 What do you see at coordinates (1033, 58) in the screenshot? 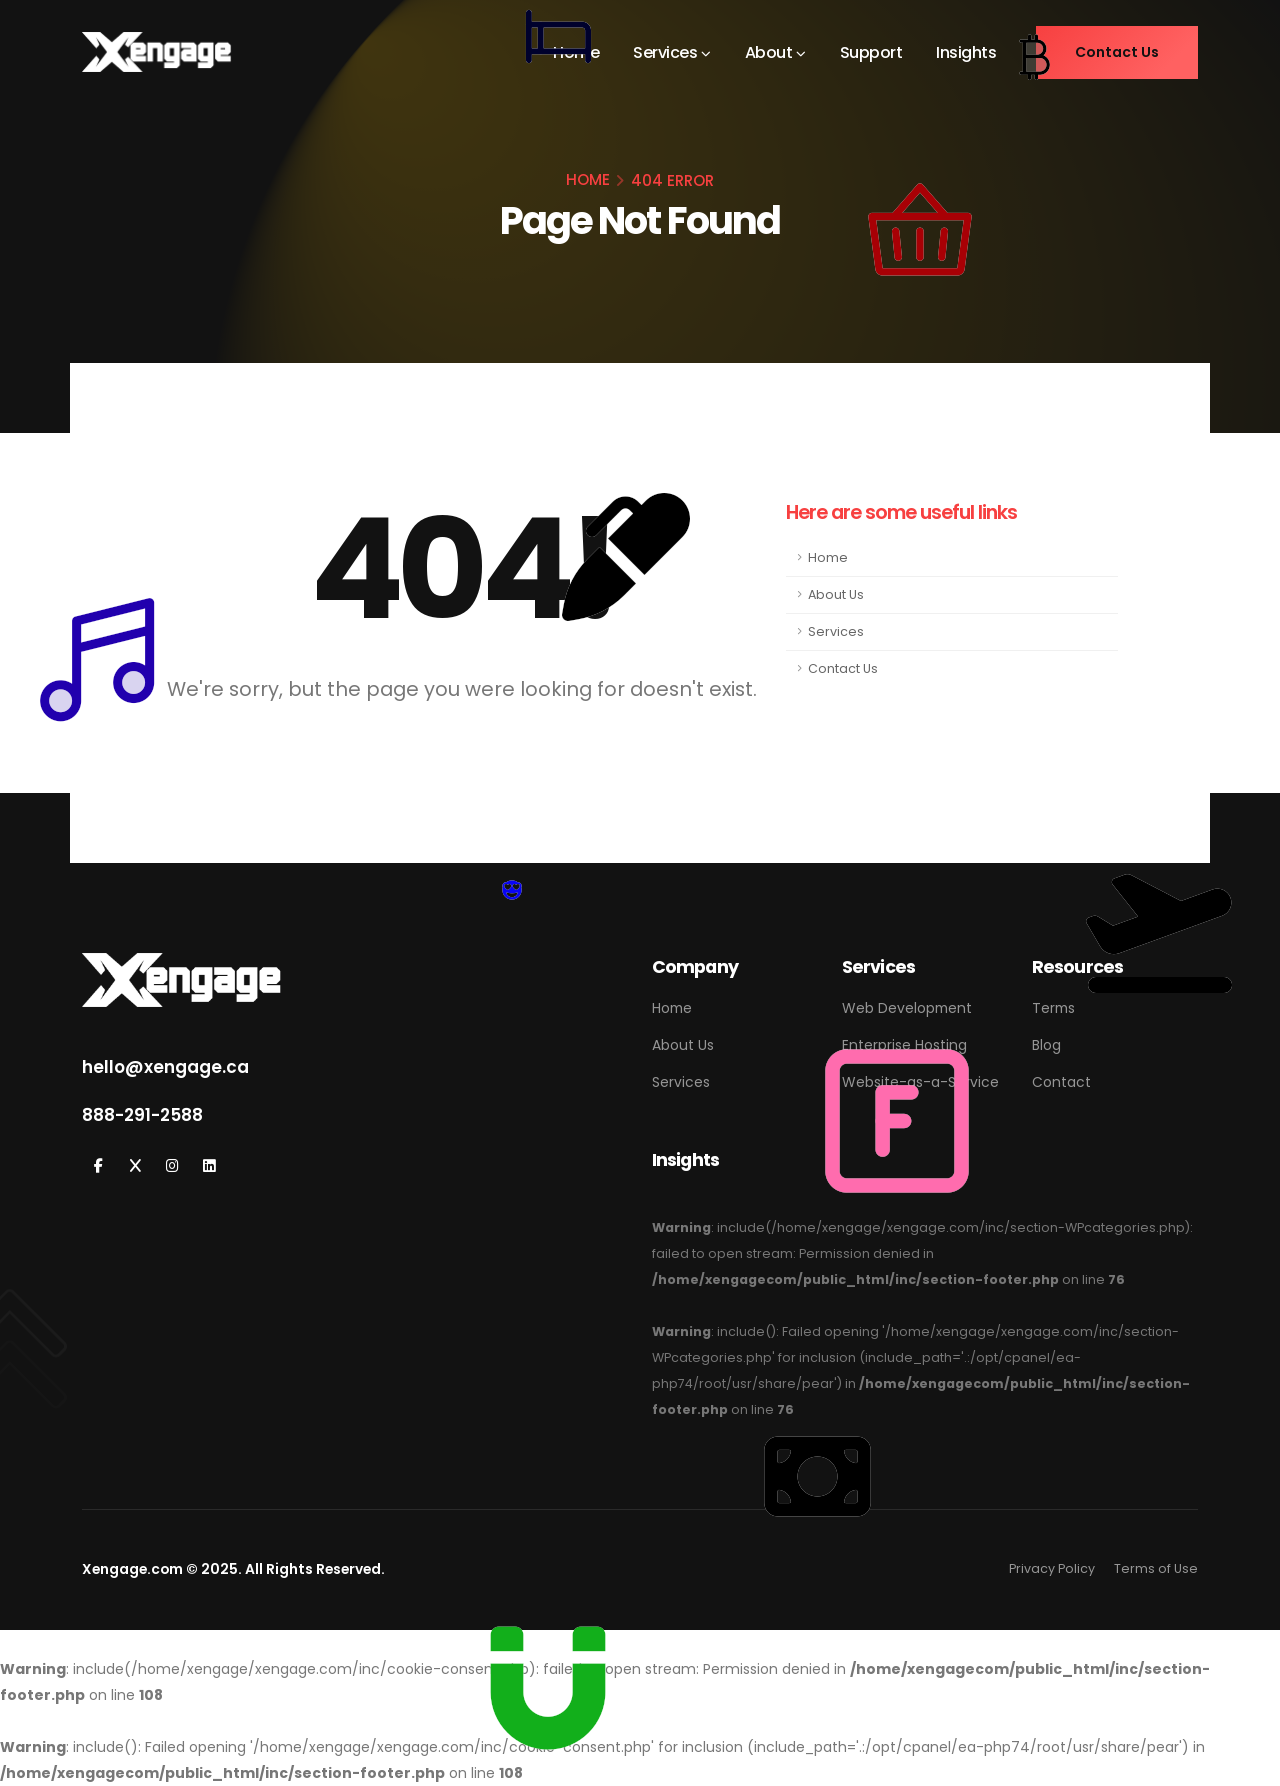
I see `view bitcoin balance or wallet` at bounding box center [1033, 58].